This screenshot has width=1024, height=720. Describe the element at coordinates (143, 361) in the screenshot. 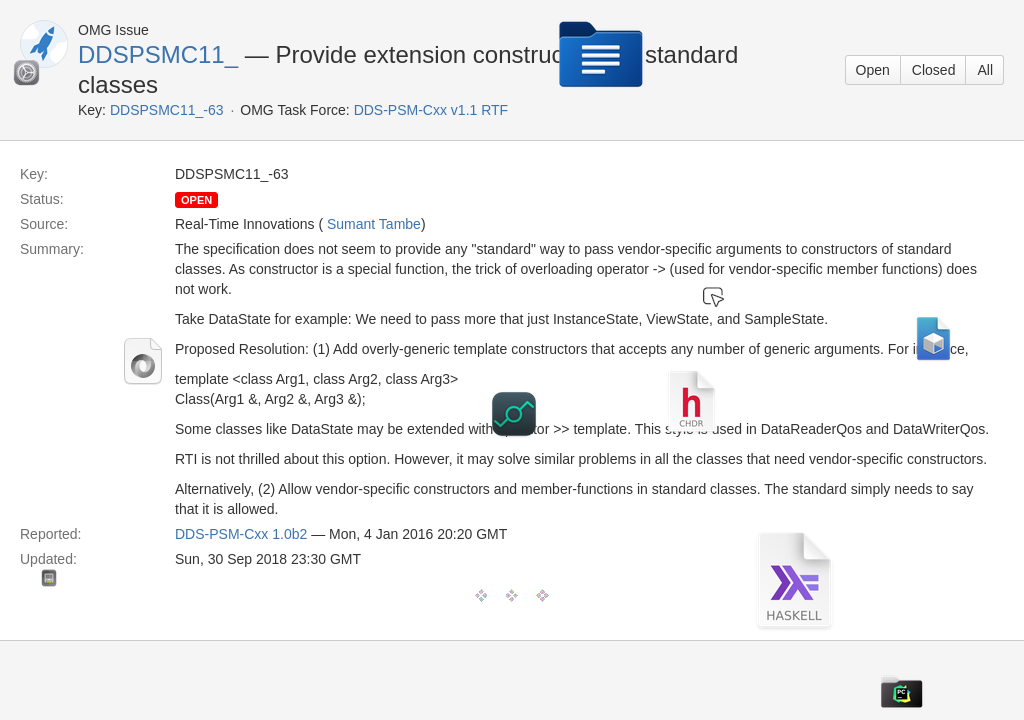

I see `json file type indicator` at that location.